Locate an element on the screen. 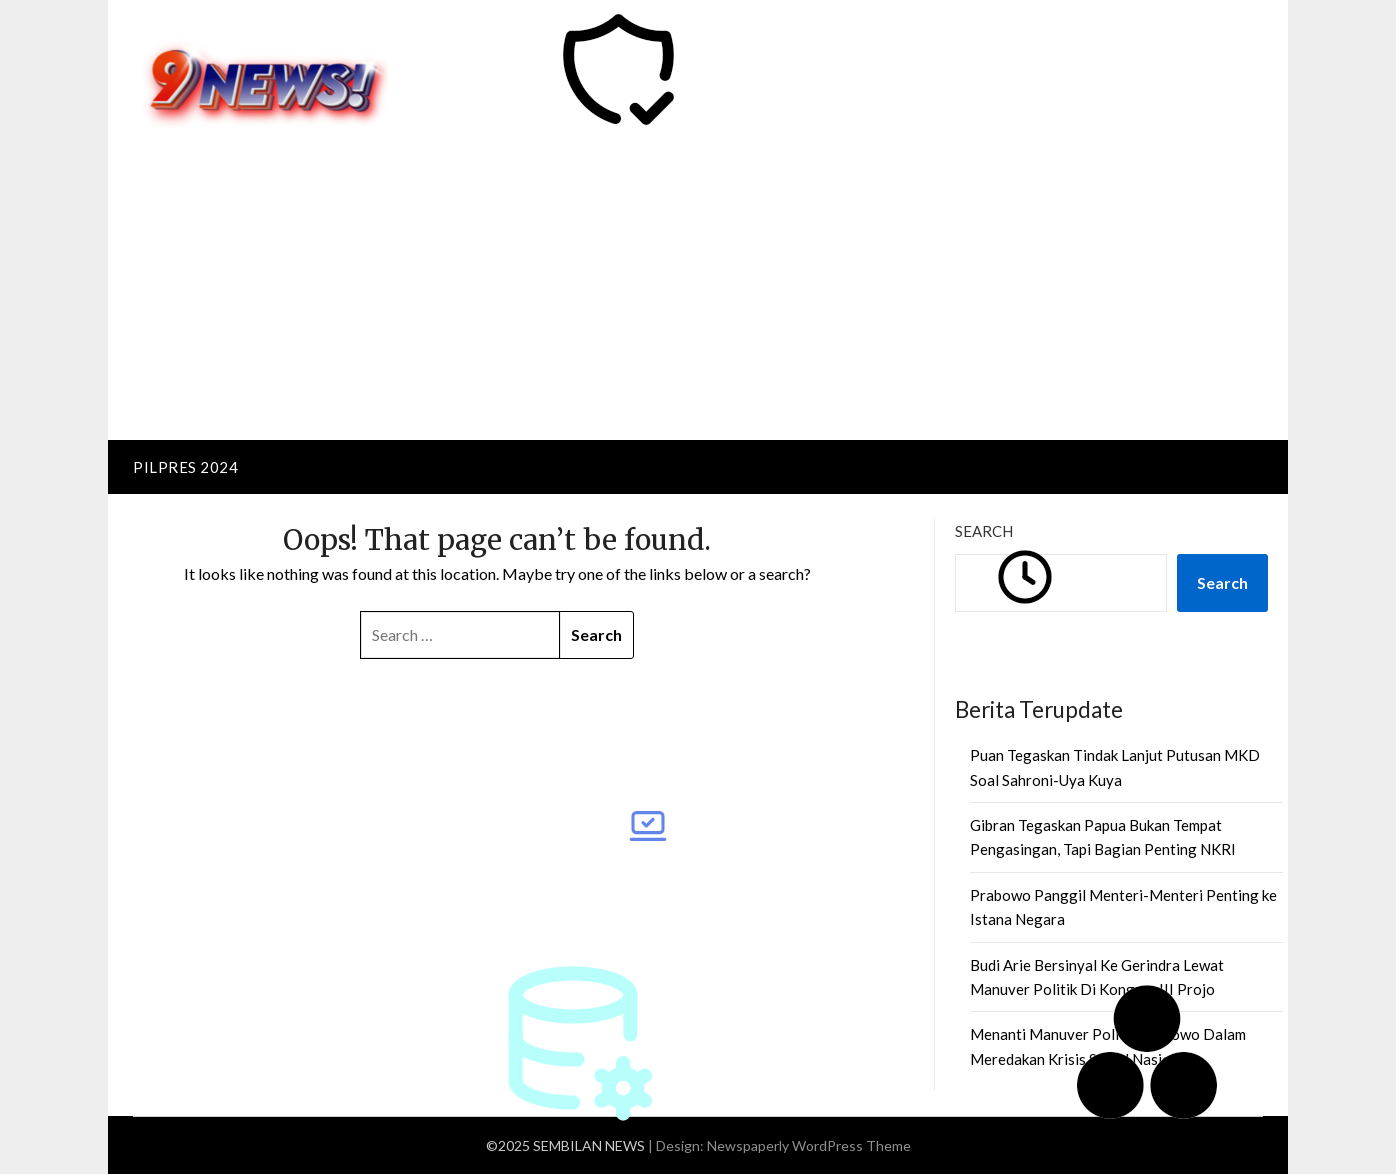  device verification complete is located at coordinates (648, 826).